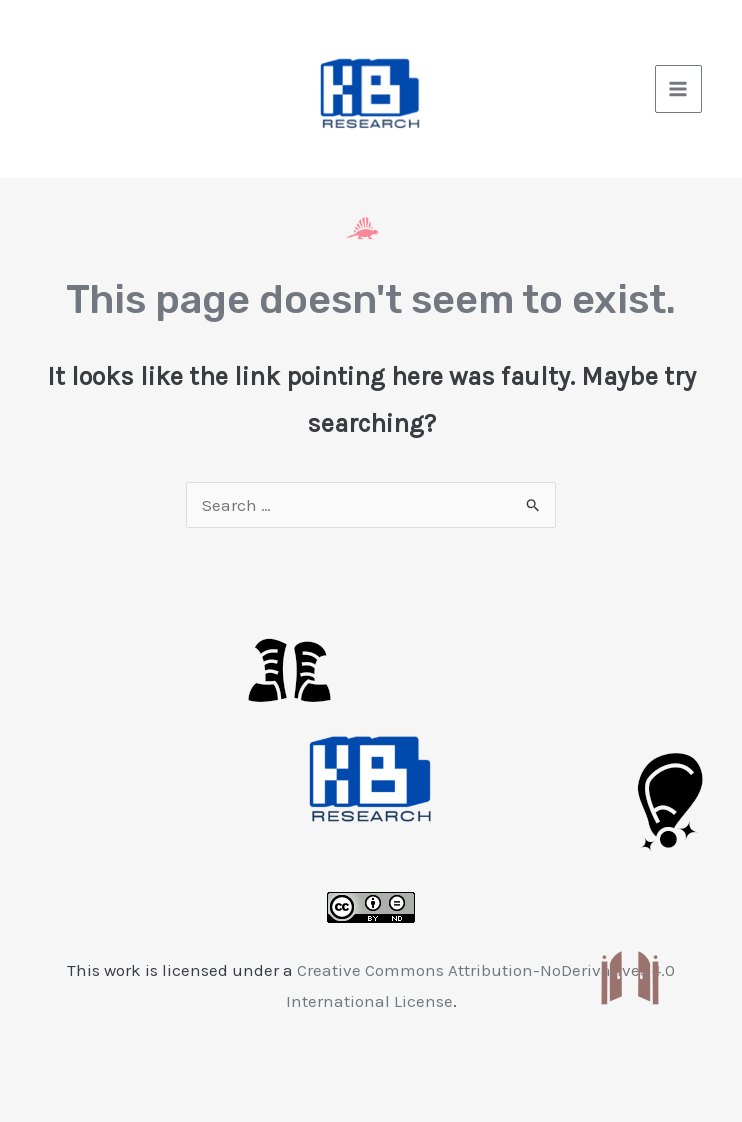  I want to click on equip steel-toe boots to your character, so click(289, 669).